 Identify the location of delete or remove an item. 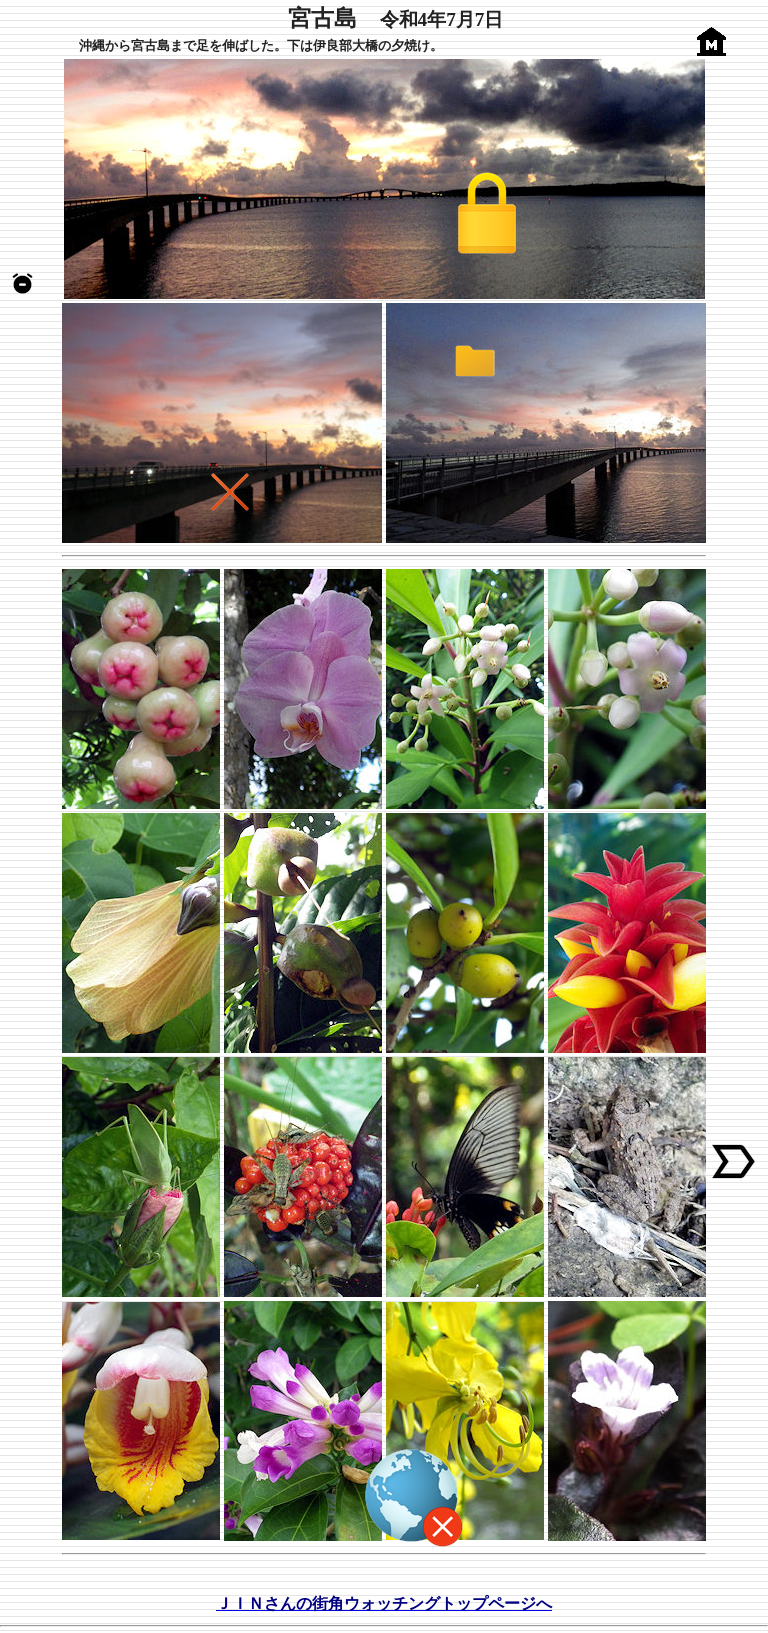
(230, 492).